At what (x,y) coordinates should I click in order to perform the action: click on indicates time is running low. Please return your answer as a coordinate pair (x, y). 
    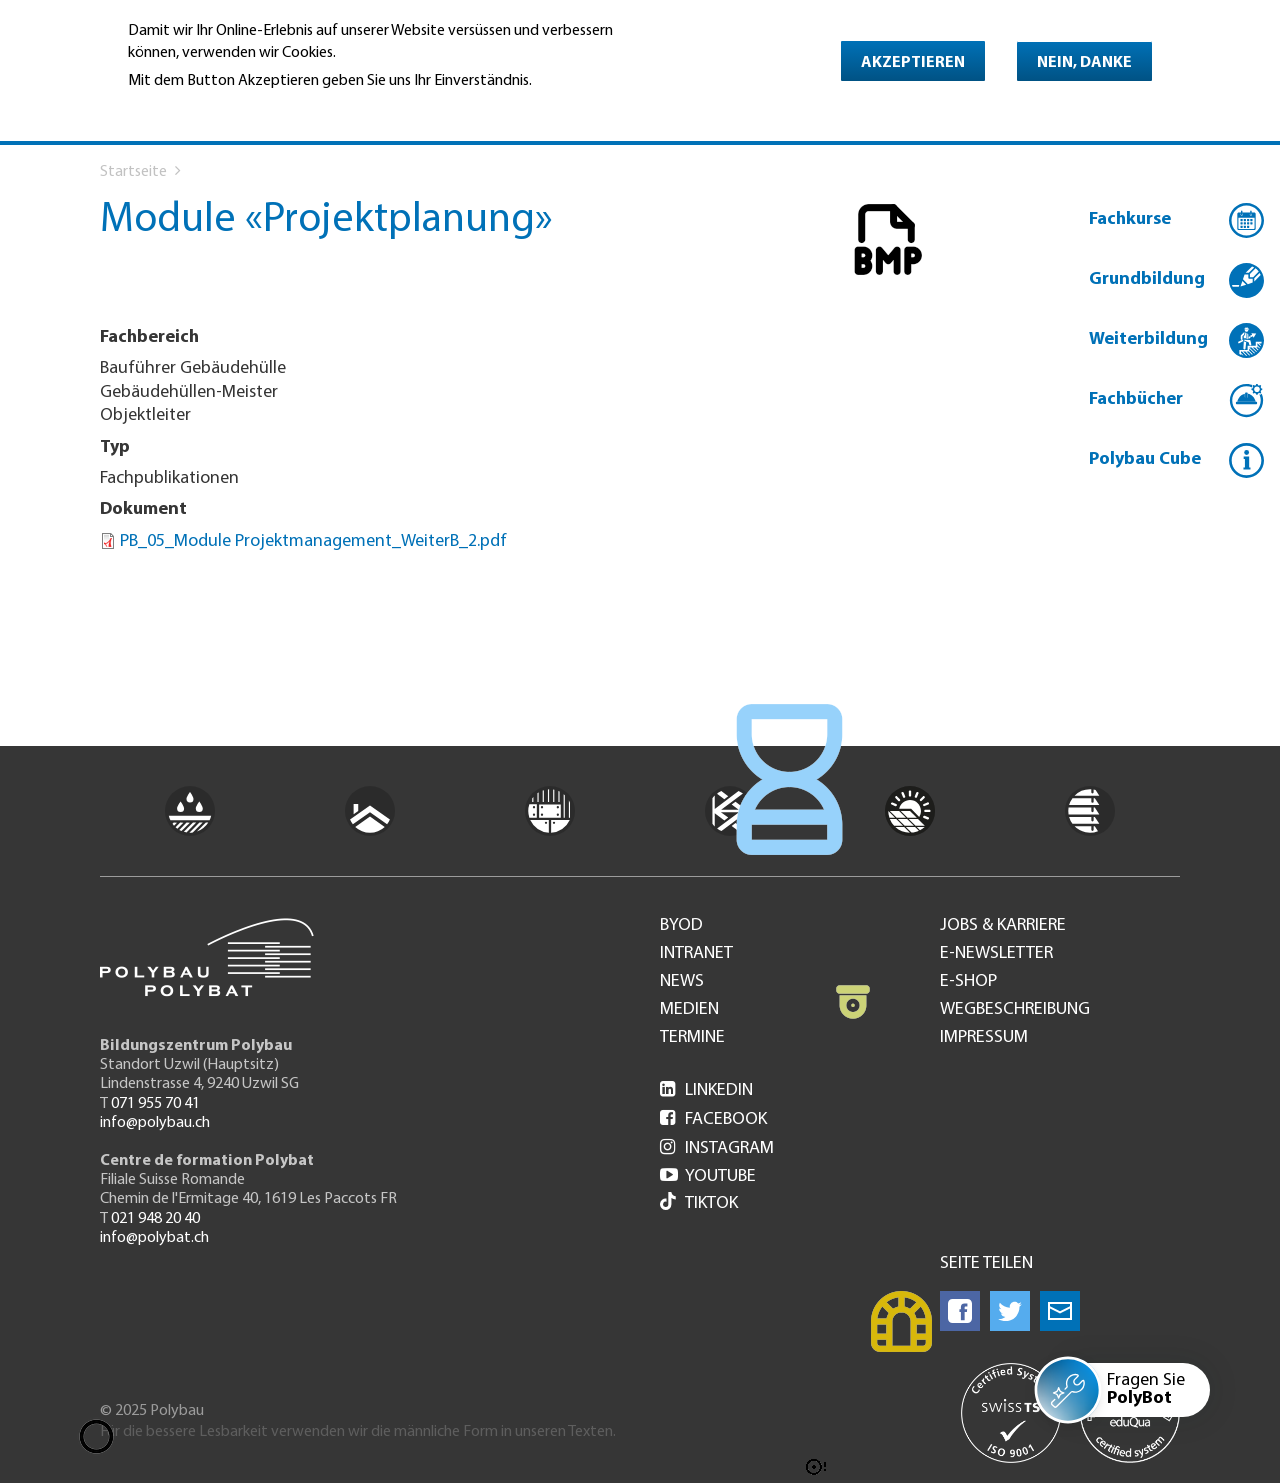
    Looking at the image, I should click on (789, 779).